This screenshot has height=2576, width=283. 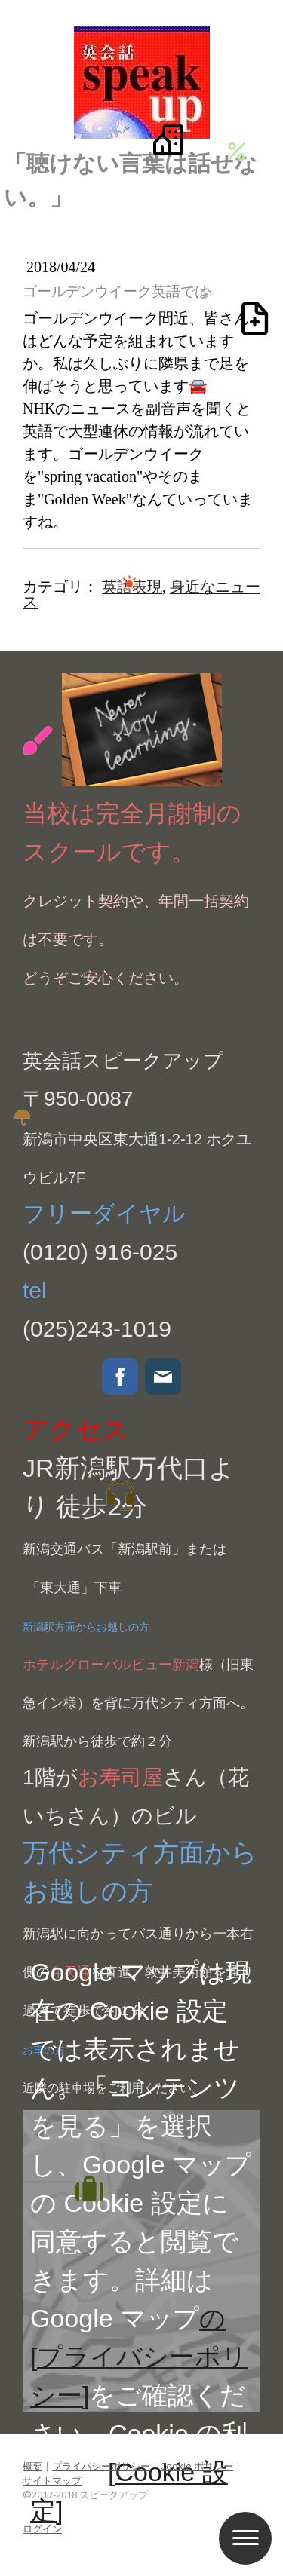 I want to click on view weather protection or rain forecast, so click(x=22, y=1117).